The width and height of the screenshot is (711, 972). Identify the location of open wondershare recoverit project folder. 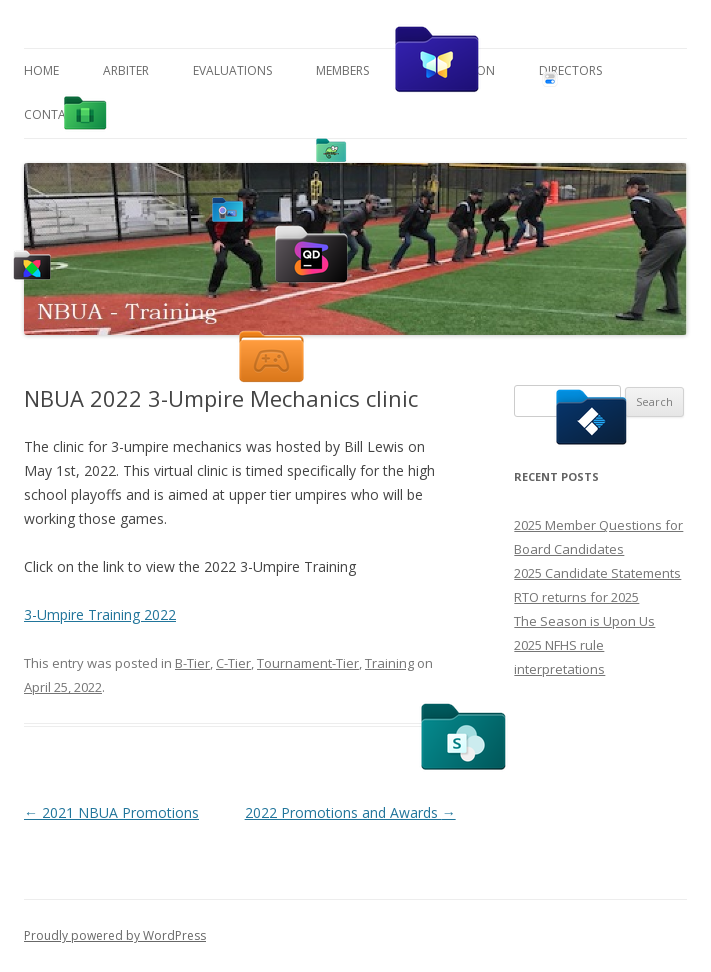
(591, 419).